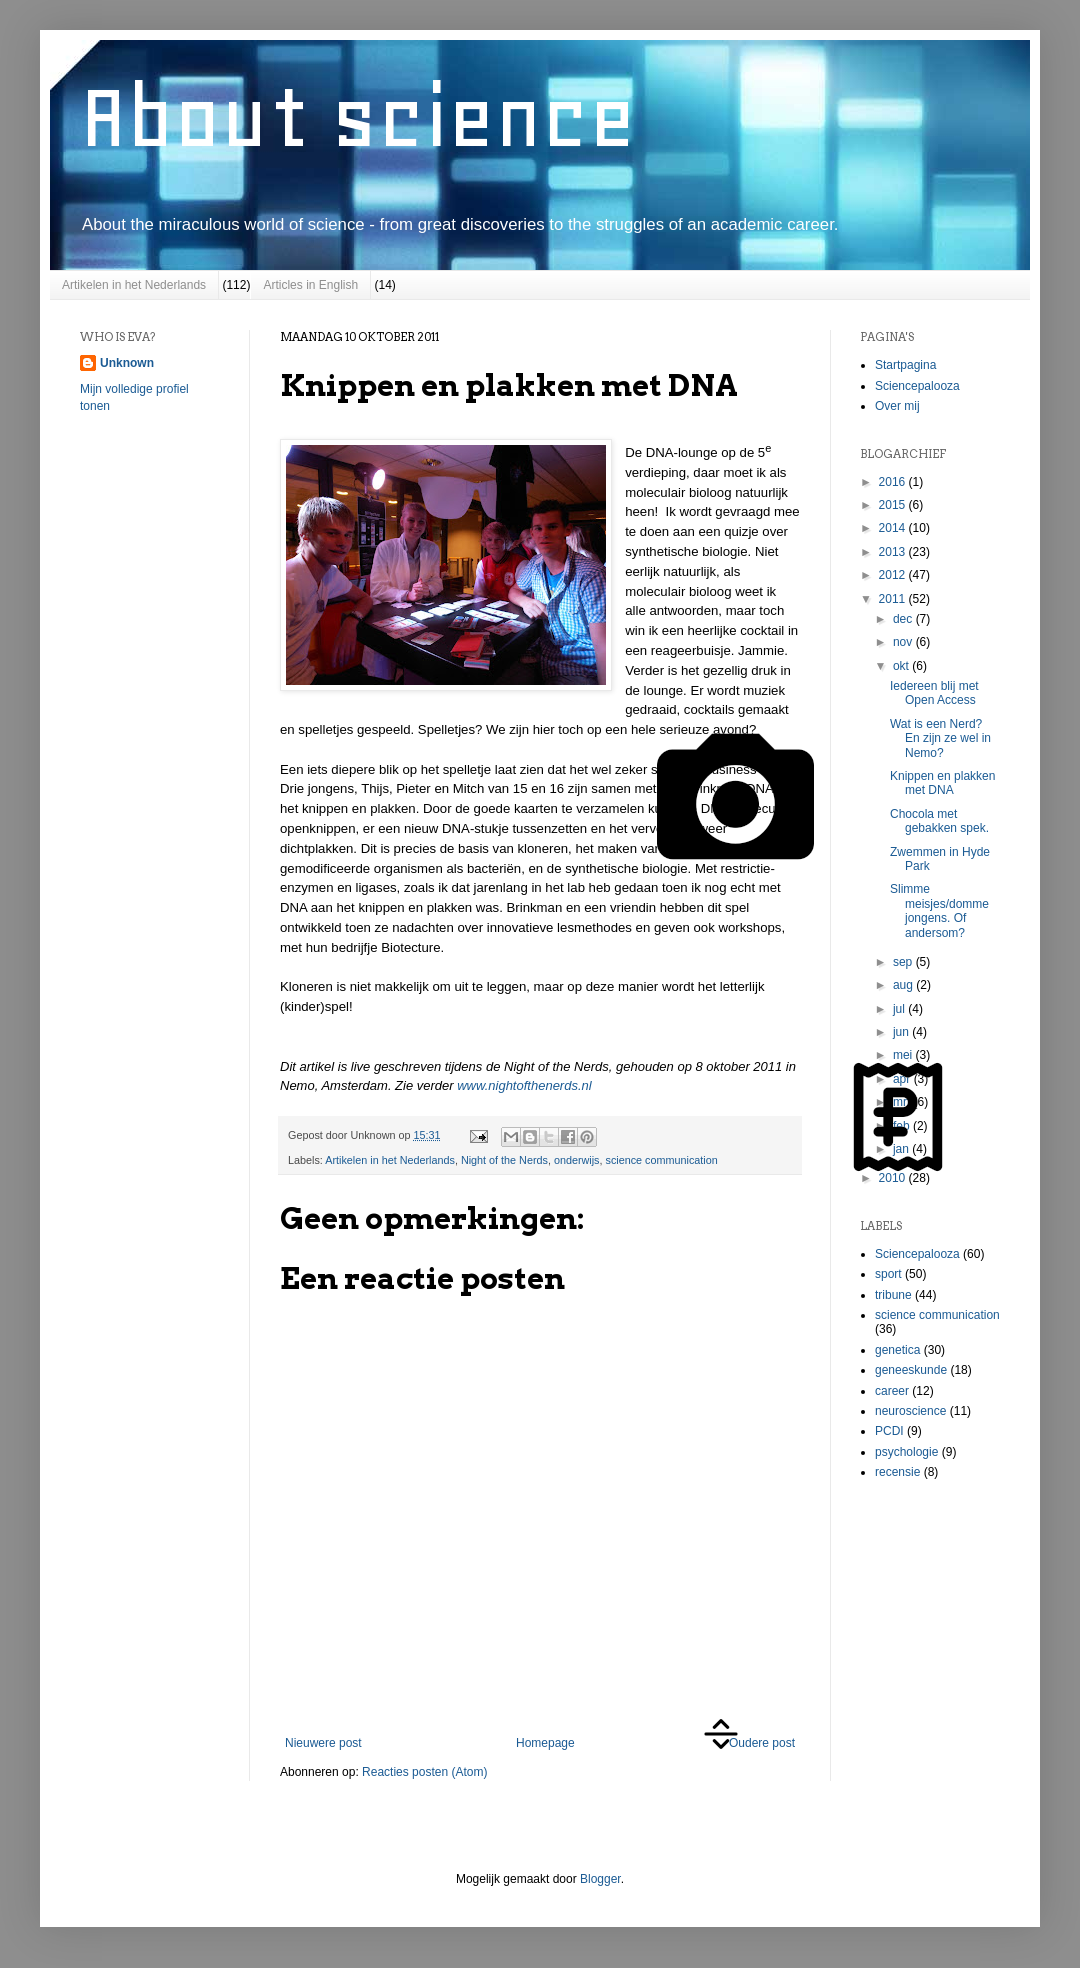 This screenshot has width=1080, height=1968. Describe the element at coordinates (898, 1117) in the screenshot. I see `view receipt or transaction in russian rubles` at that location.